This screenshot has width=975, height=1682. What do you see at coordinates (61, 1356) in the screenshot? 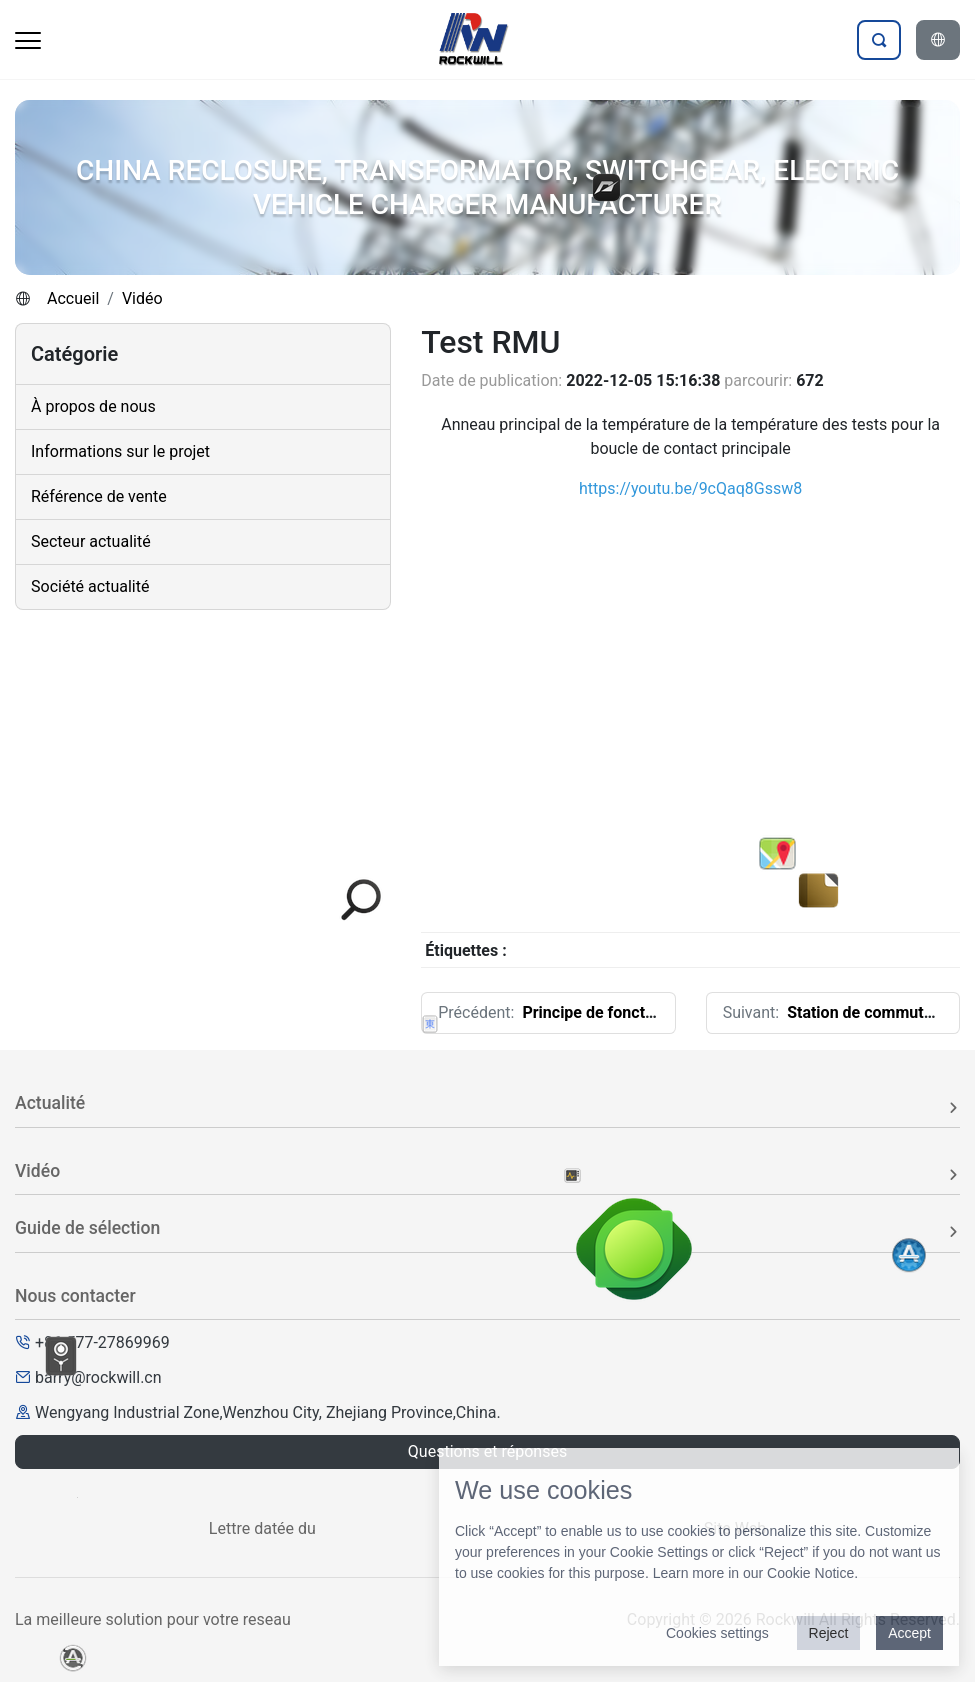
I see `open déjà dup backup utility` at bounding box center [61, 1356].